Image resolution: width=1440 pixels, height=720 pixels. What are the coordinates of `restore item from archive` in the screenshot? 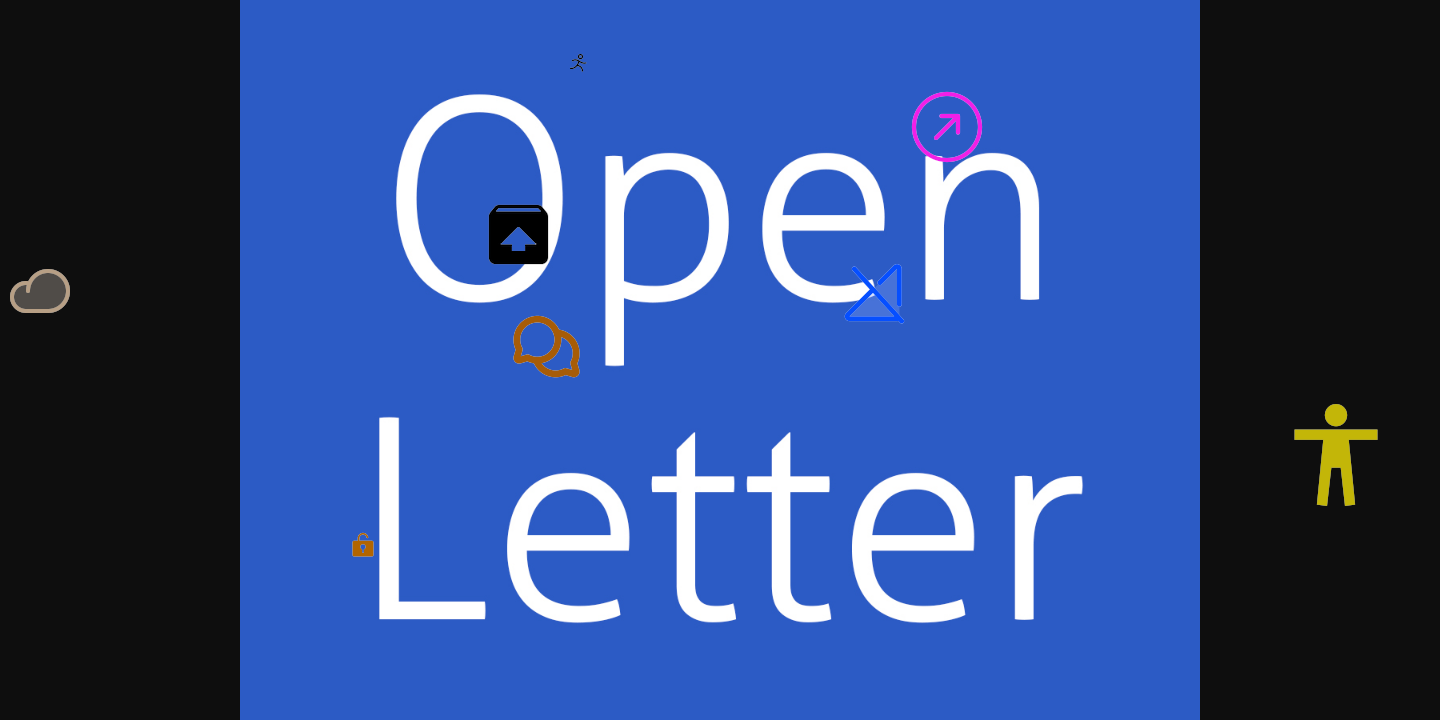 It's located at (518, 234).